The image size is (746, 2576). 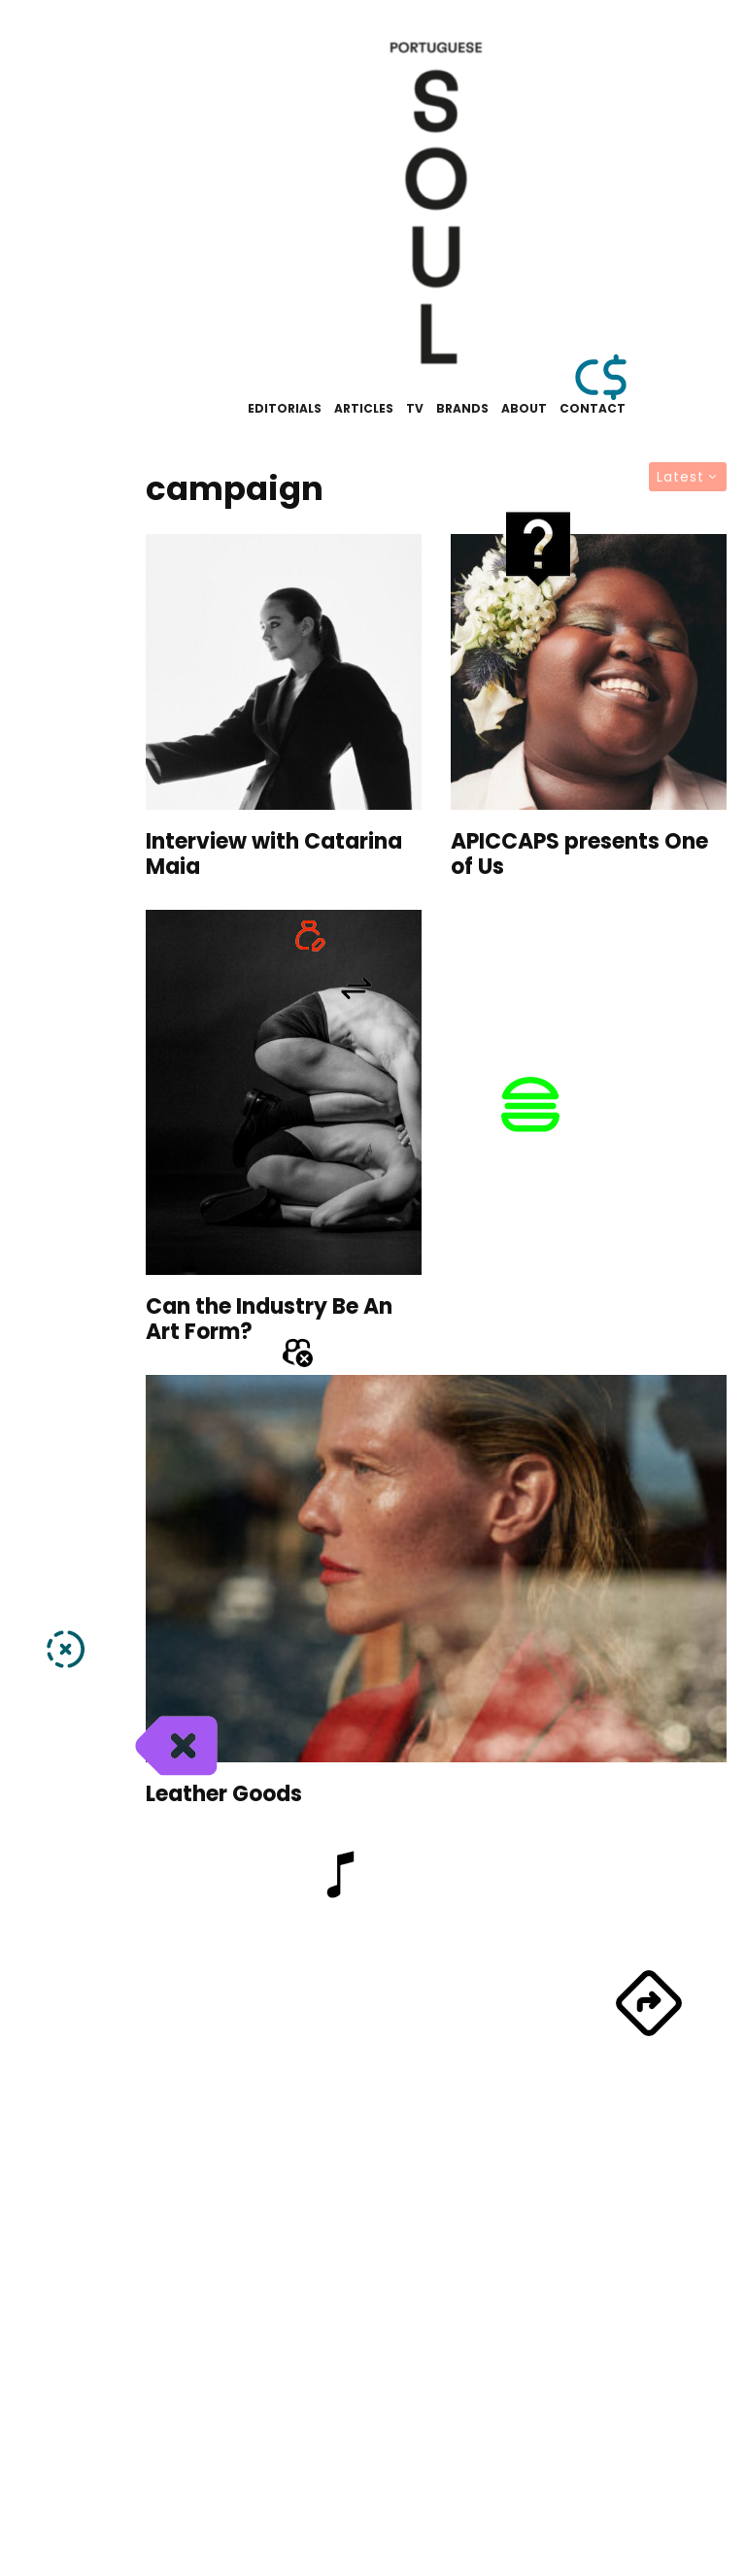 I want to click on switch or swap between two items, so click(x=356, y=988).